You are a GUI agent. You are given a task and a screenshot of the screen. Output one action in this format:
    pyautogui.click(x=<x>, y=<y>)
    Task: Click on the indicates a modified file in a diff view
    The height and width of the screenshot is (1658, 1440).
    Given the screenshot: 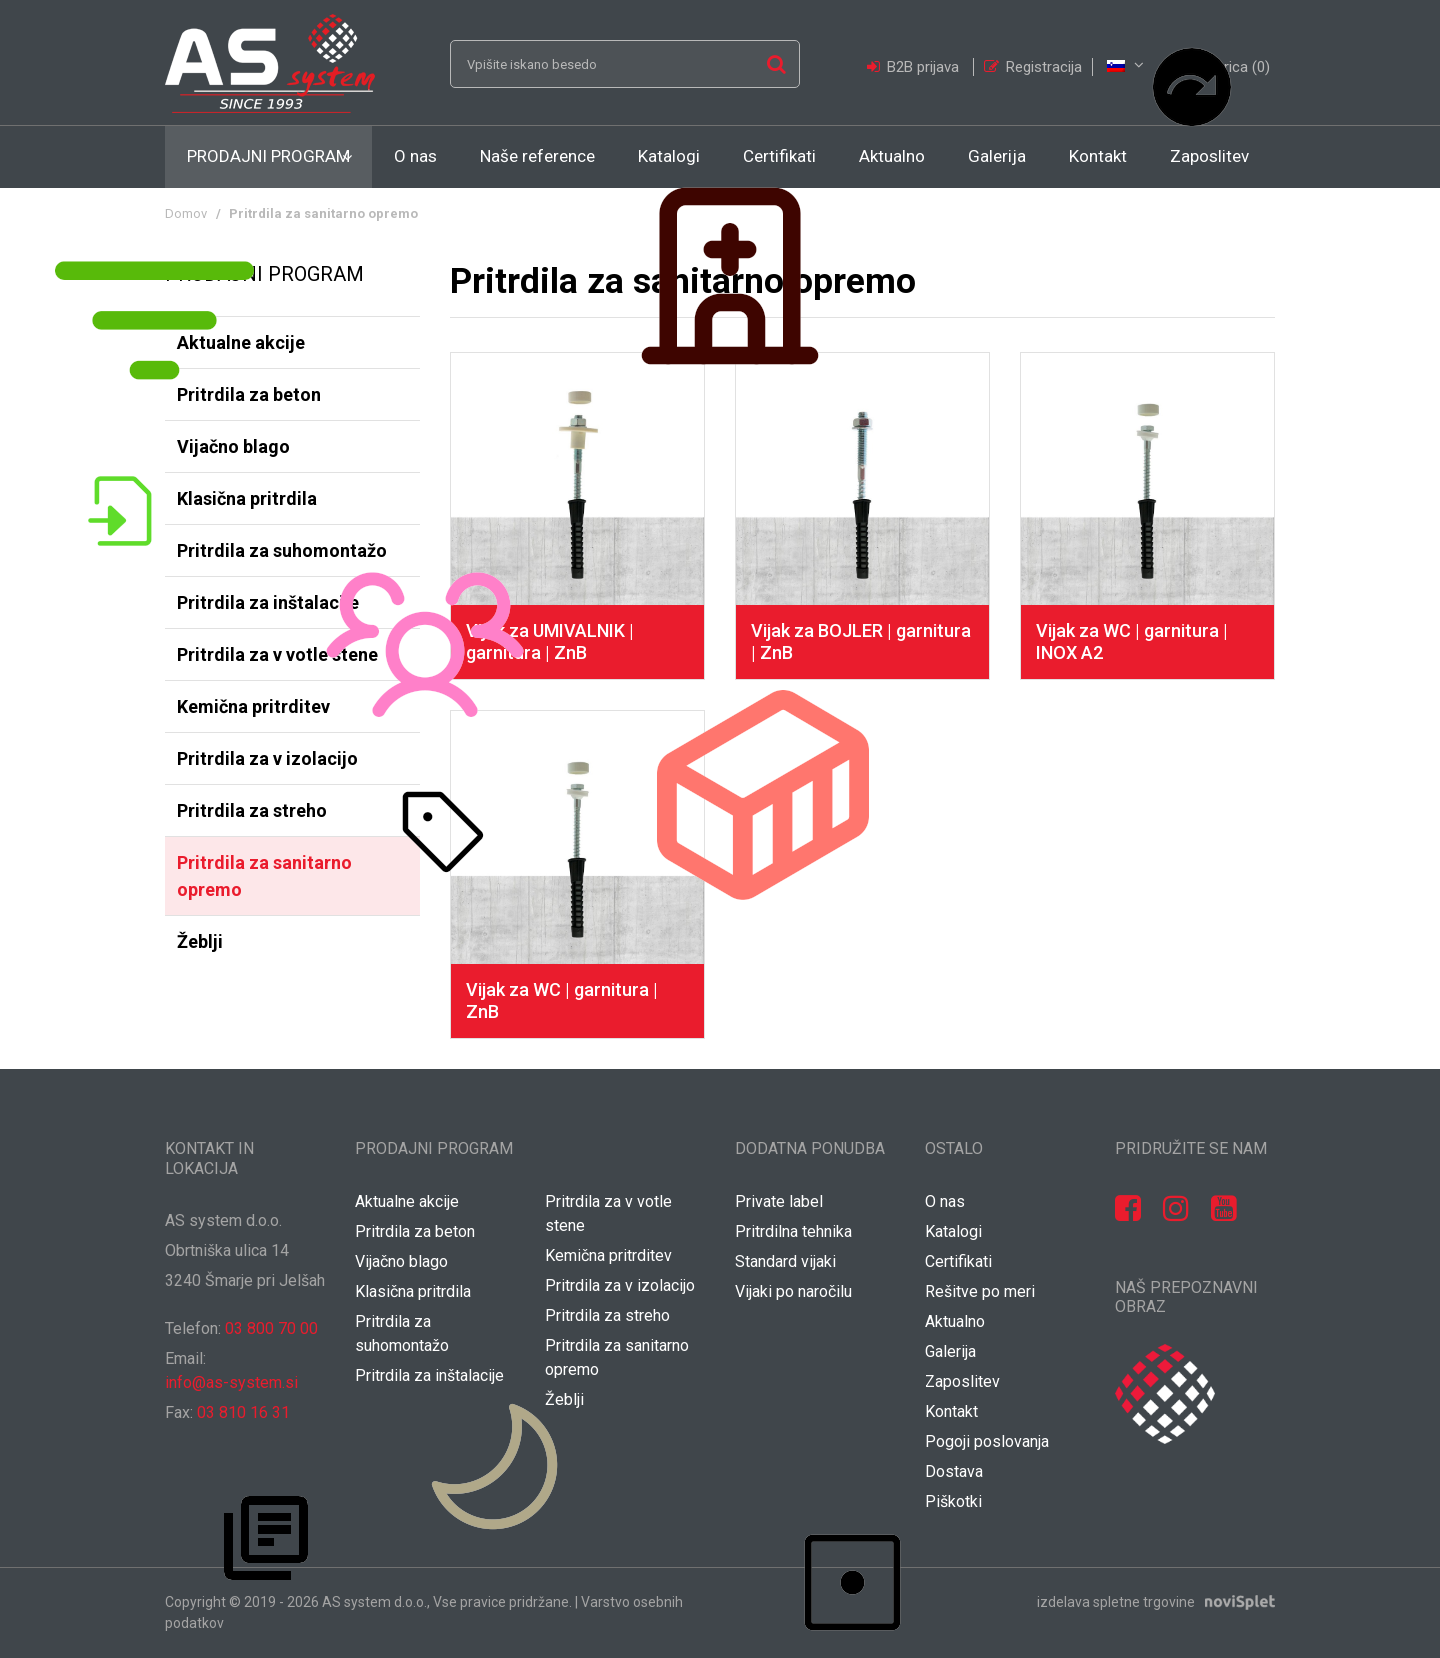 What is the action you would take?
    pyautogui.click(x=852, y=1582)
    